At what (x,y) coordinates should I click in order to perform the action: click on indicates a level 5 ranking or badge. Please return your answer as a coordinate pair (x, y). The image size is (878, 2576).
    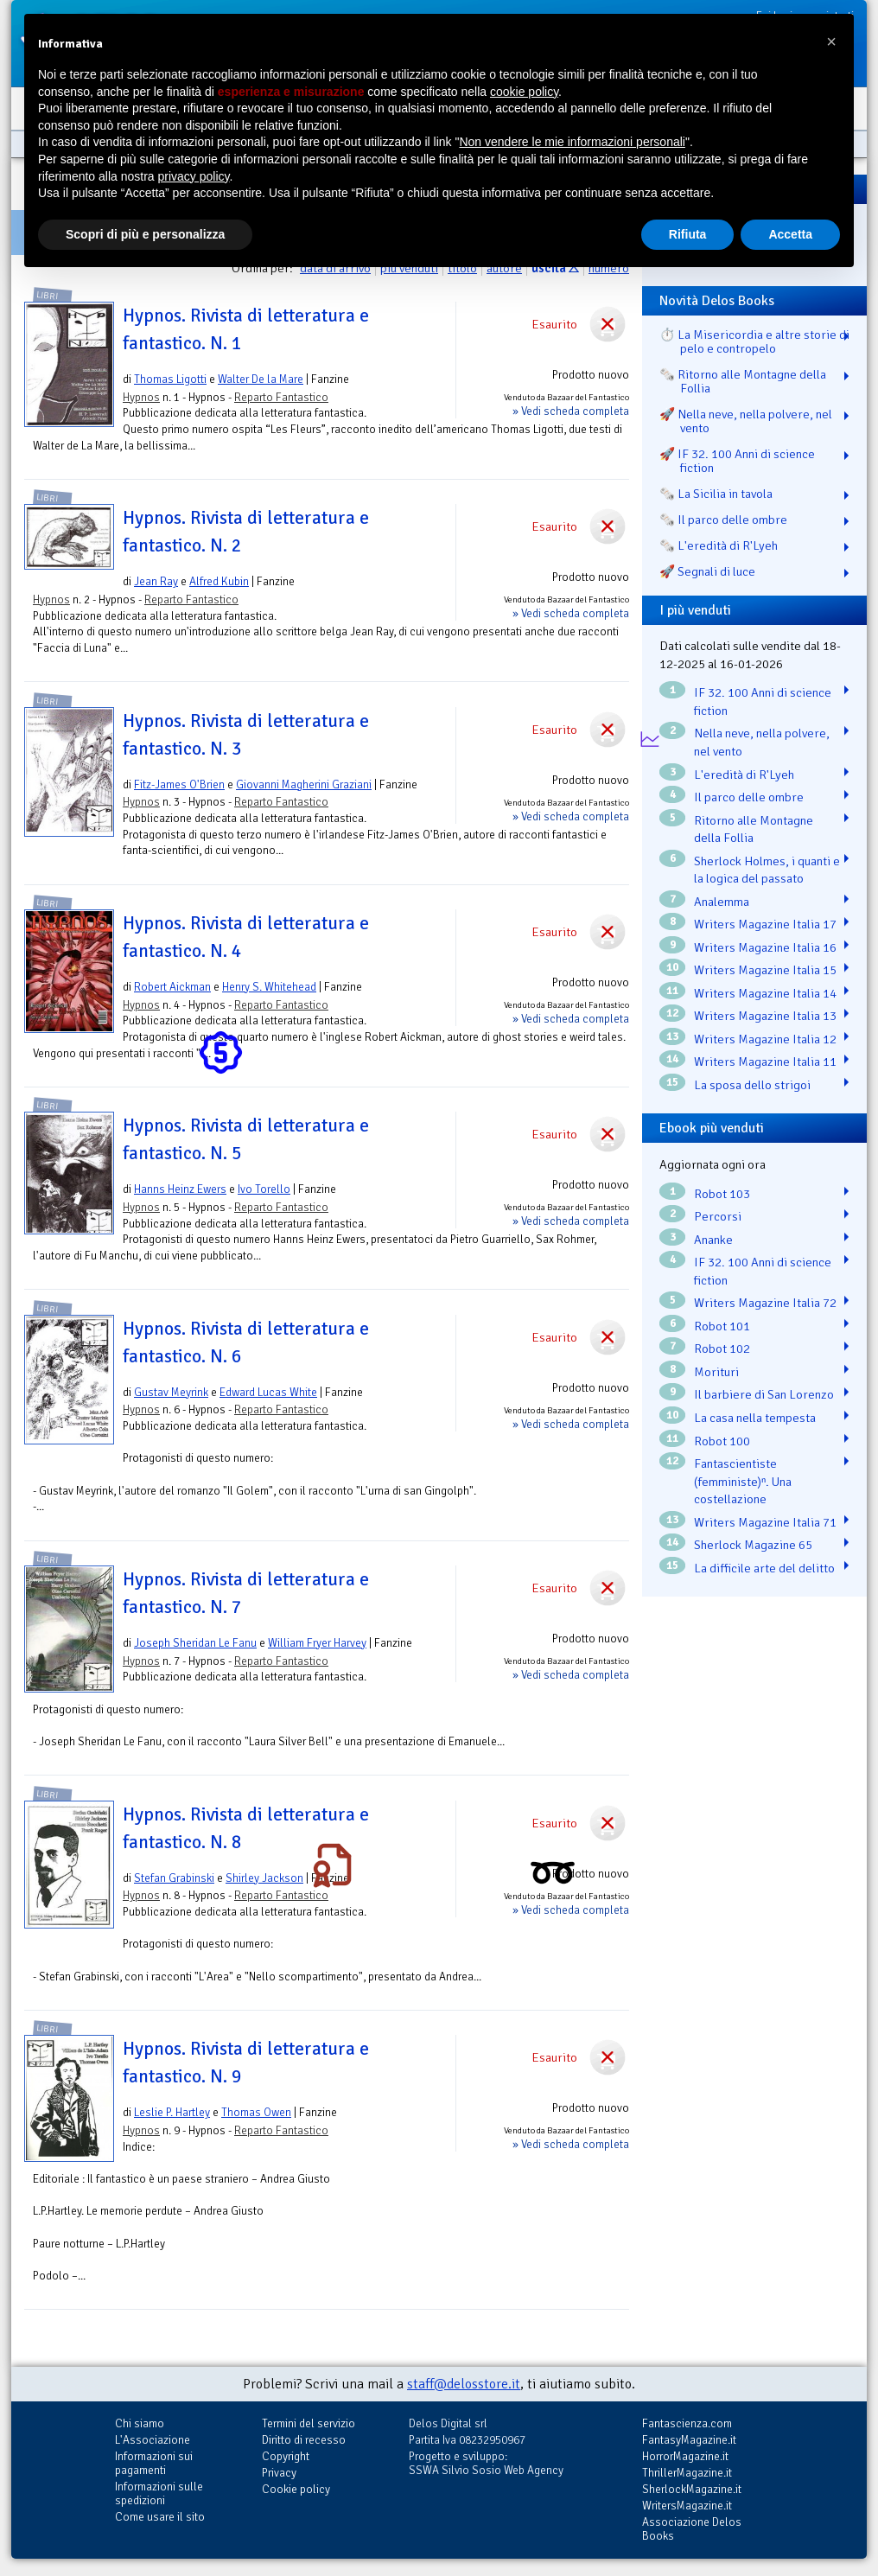
    Looking at the image, I should click on (220, 1052).